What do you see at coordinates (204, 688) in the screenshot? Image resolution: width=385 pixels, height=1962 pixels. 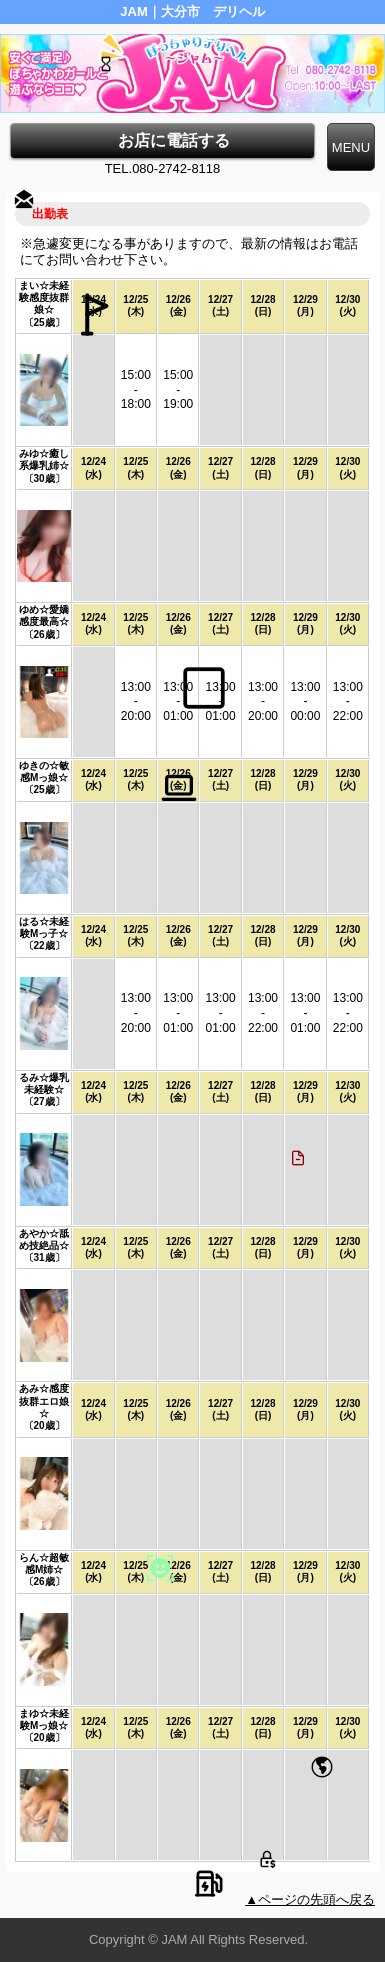 I see `select or deselect an item` at bounding box center [204, 688].